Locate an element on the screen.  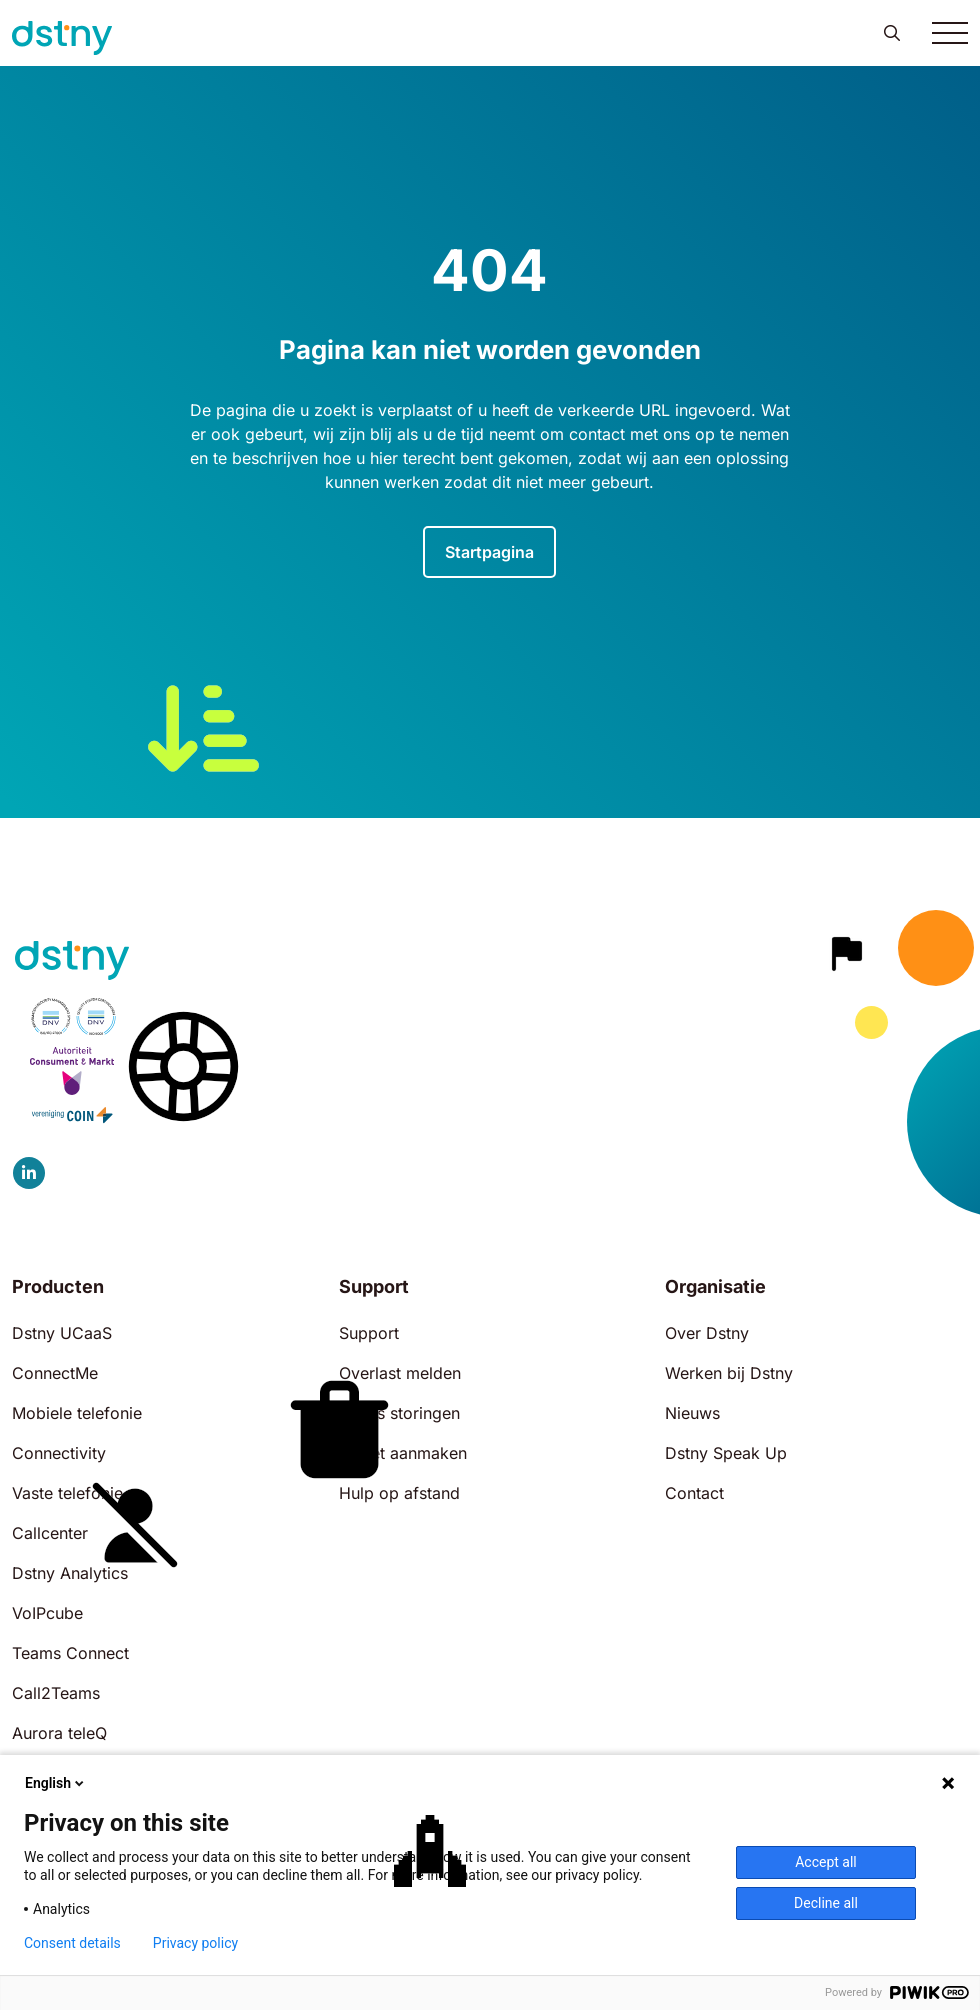
blocked or banned user is located at coordinates (135, 1525).